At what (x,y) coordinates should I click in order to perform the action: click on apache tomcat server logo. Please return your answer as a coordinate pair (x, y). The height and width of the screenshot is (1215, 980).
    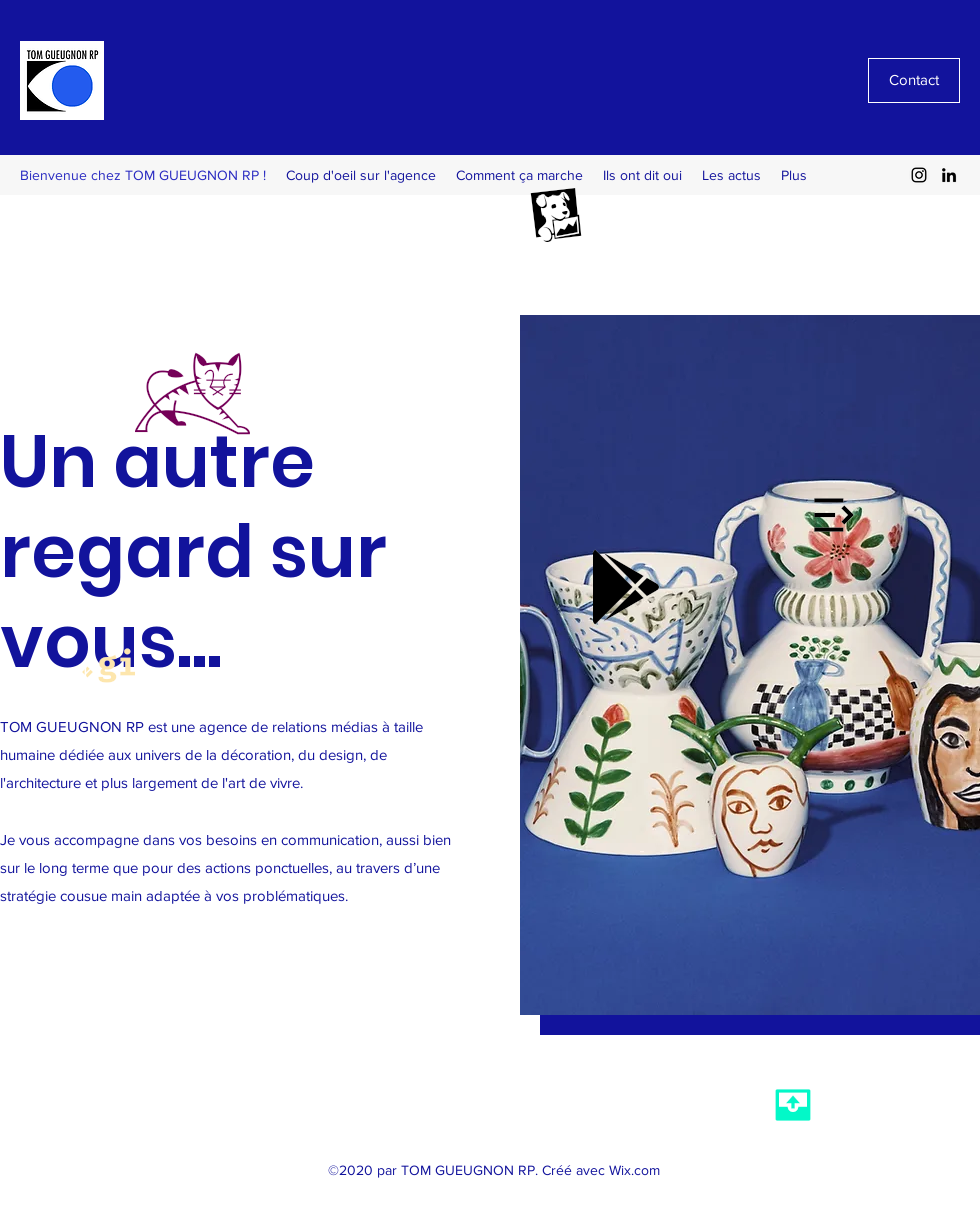
    Looking at the image, I should click on (192, 393).